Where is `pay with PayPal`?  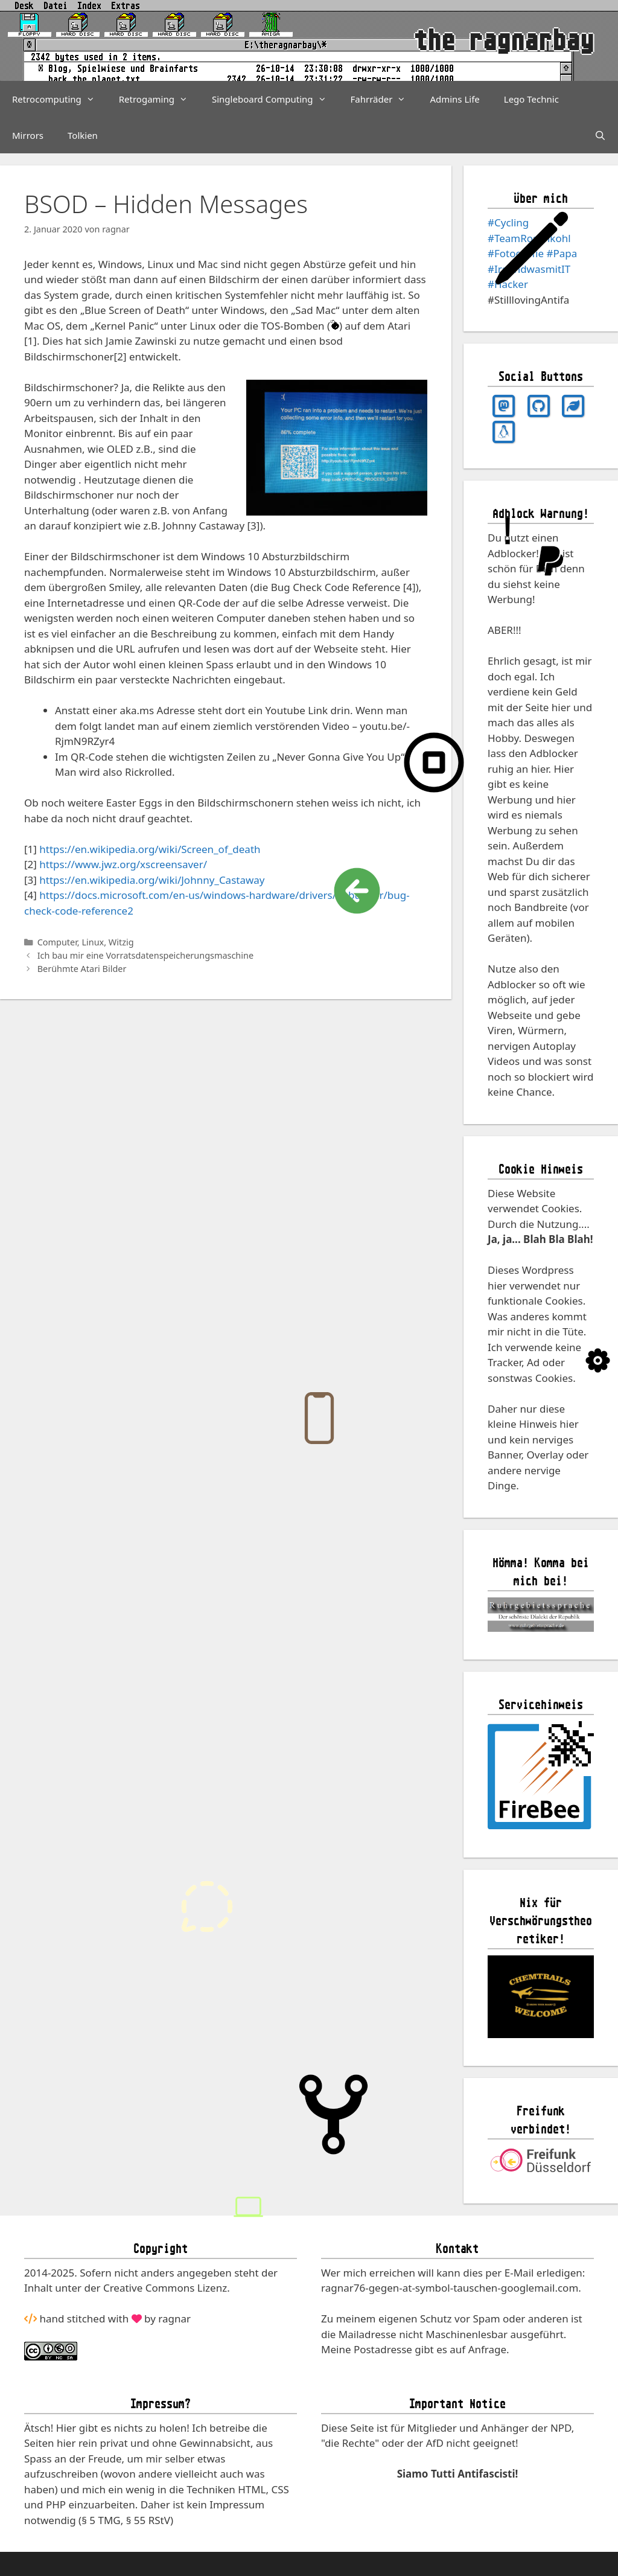 pay with PayPal is located at coordinates (550, 561).